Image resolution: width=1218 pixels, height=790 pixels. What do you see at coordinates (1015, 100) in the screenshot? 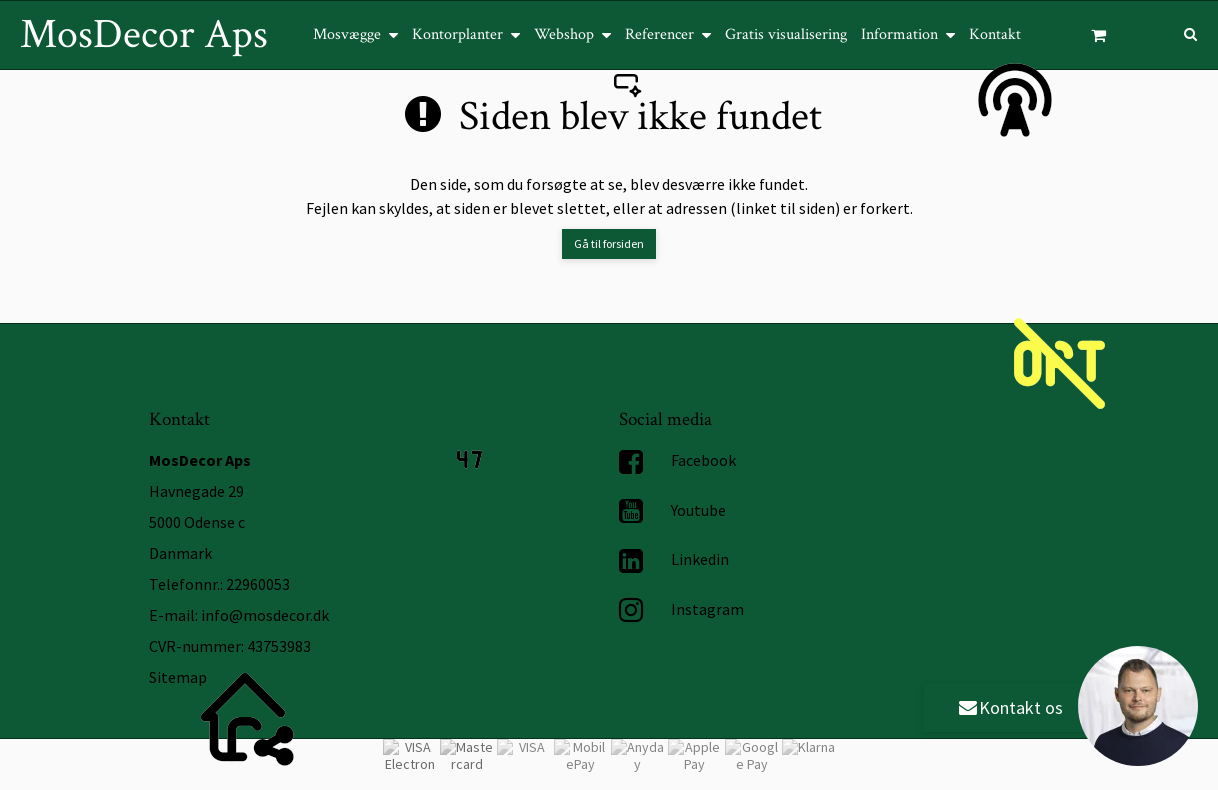
I see `access broadcast or radio tower settings` at bounding box center [1015, 100].